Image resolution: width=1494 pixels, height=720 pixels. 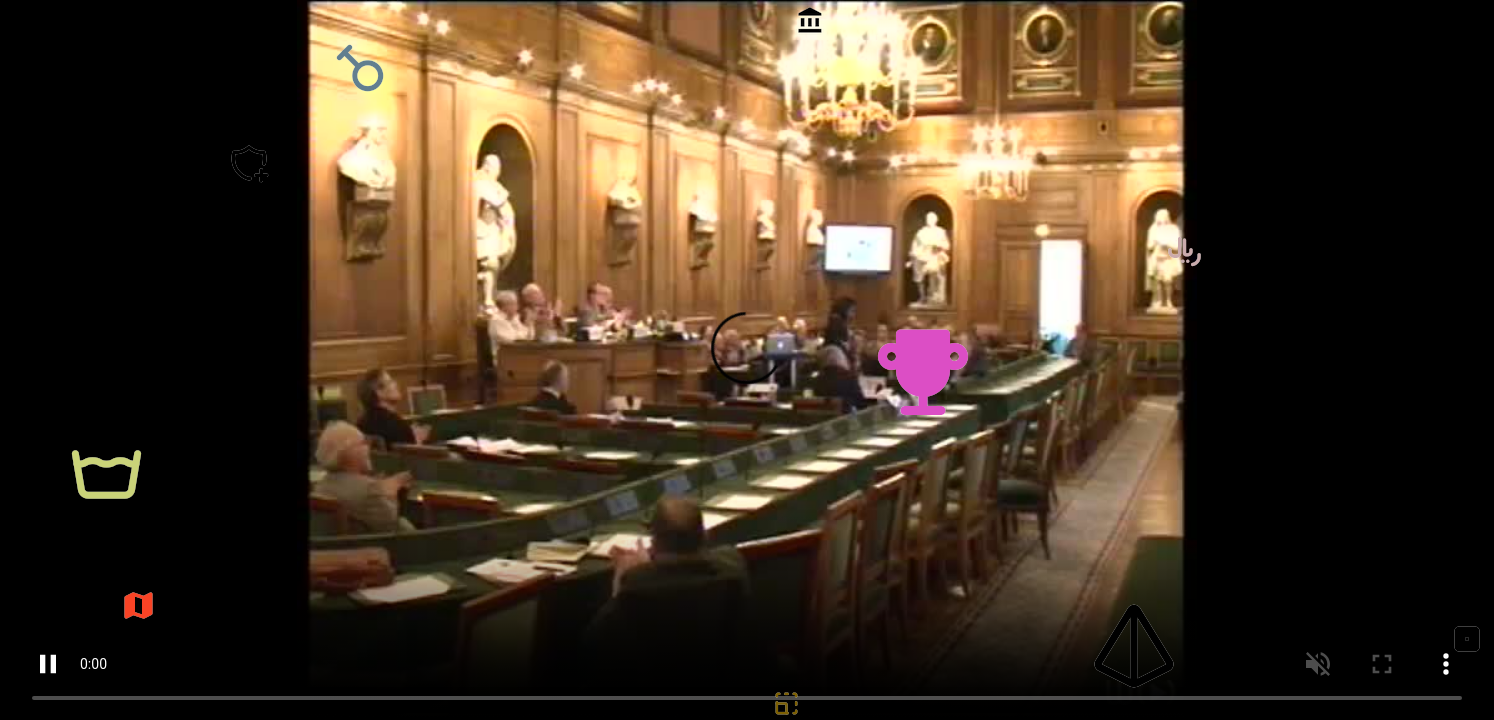 I want to click on indicates price or amount in Iranian rial currency, so click(x=1184, y=251).